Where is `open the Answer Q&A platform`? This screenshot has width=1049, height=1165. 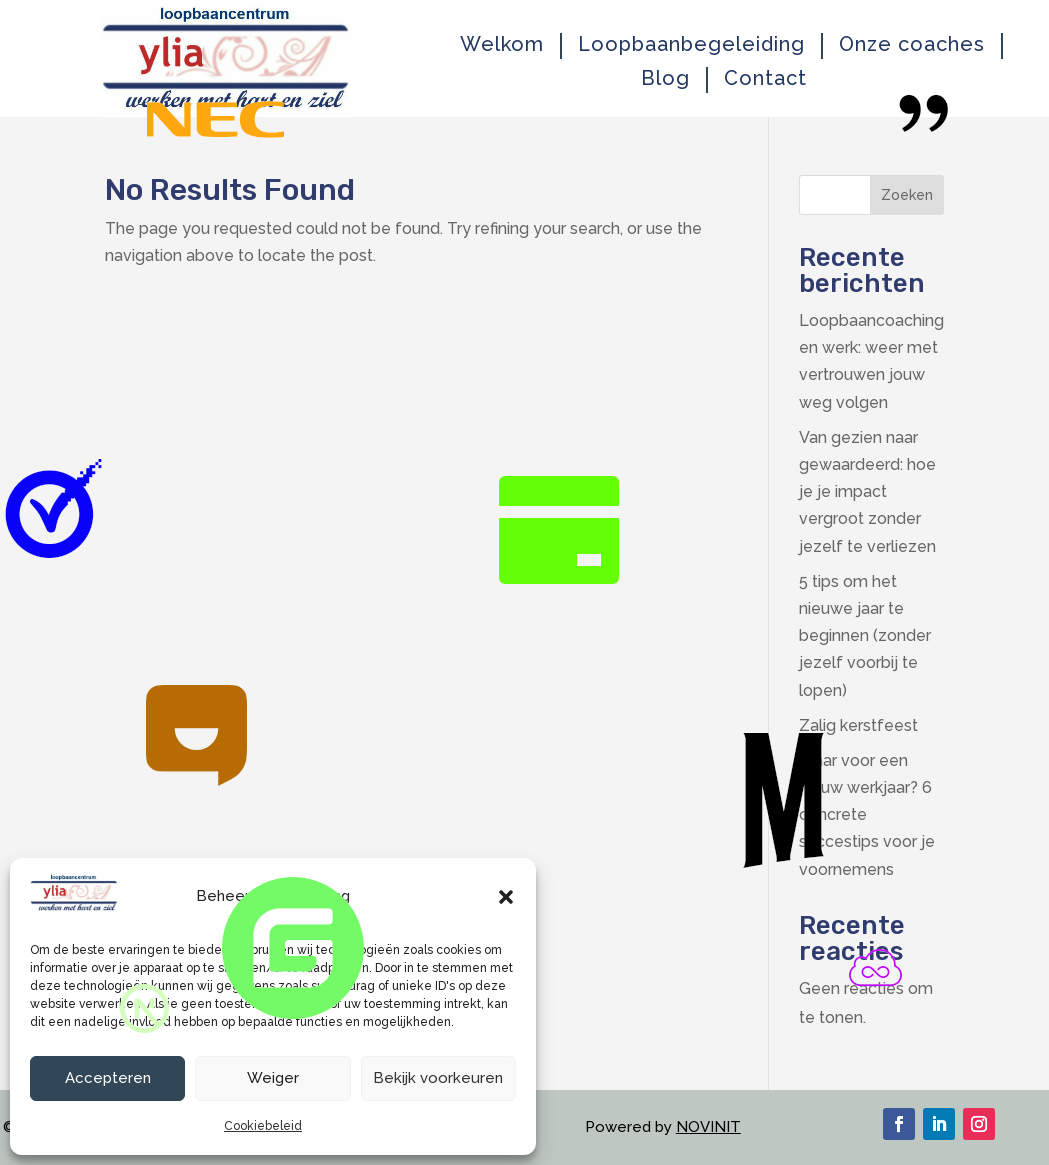 open the Answer Q&A platform is located at coordinates (196, 735).